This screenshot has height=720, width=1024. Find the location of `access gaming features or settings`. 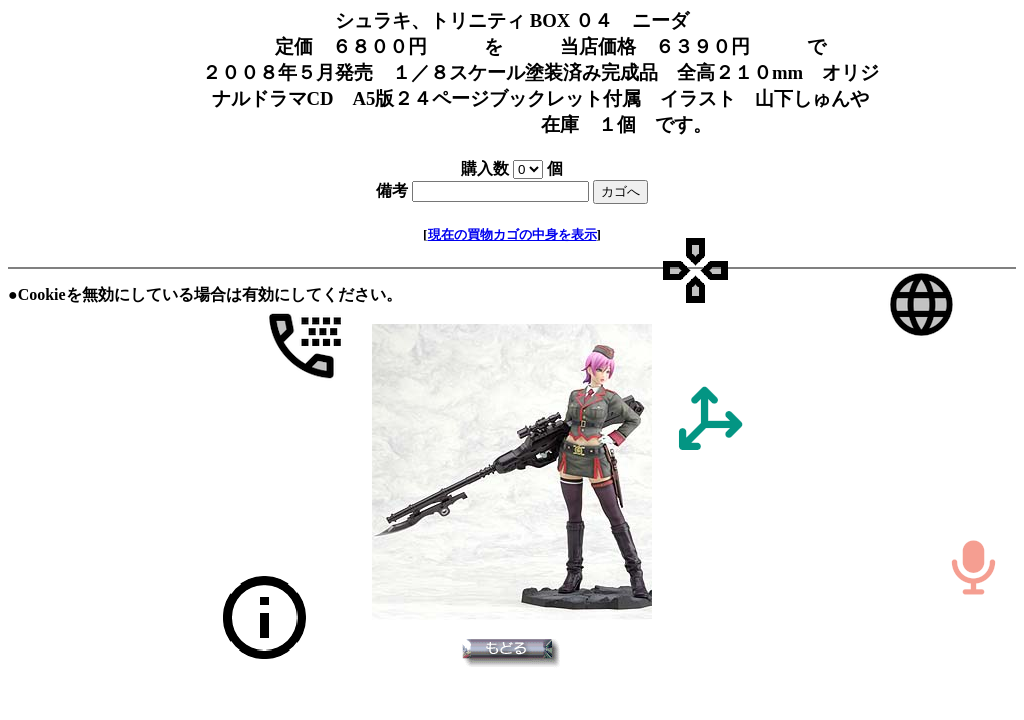

access gaming features or settings is located at coordinates (695, 270).